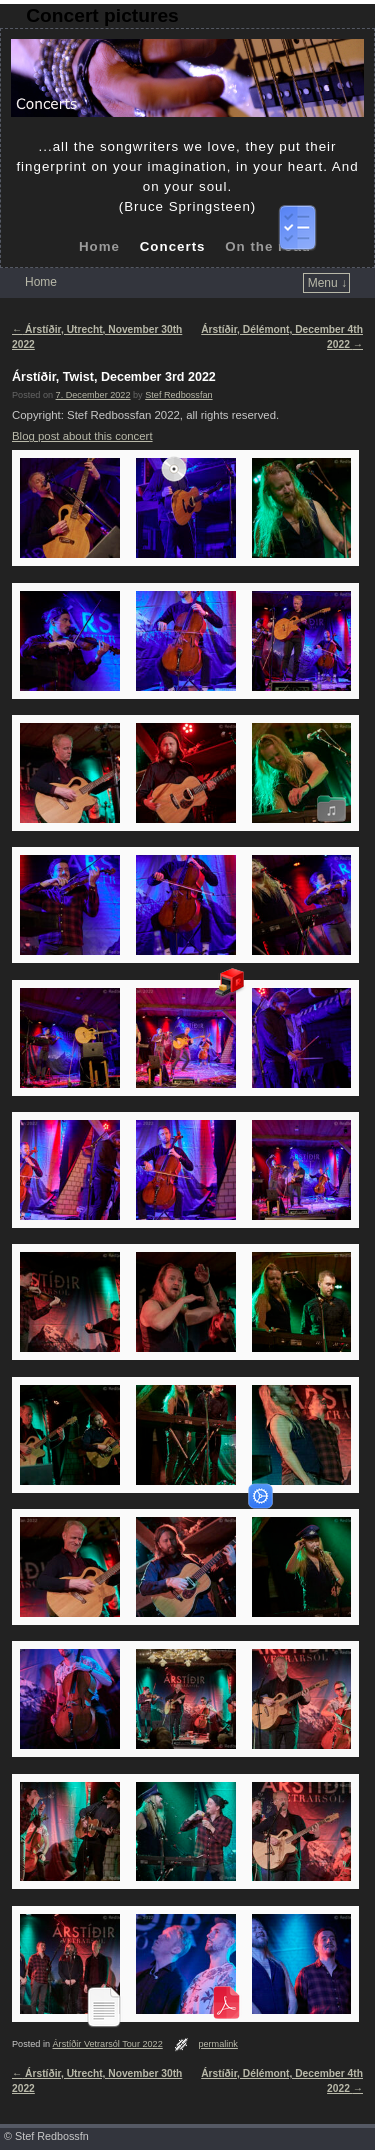 Image resolution: width=375 pixels, height=2150 pixels. Describe the element at coordinates (297, 227) in the screenshot. I see `open the to-do list app` at that location.